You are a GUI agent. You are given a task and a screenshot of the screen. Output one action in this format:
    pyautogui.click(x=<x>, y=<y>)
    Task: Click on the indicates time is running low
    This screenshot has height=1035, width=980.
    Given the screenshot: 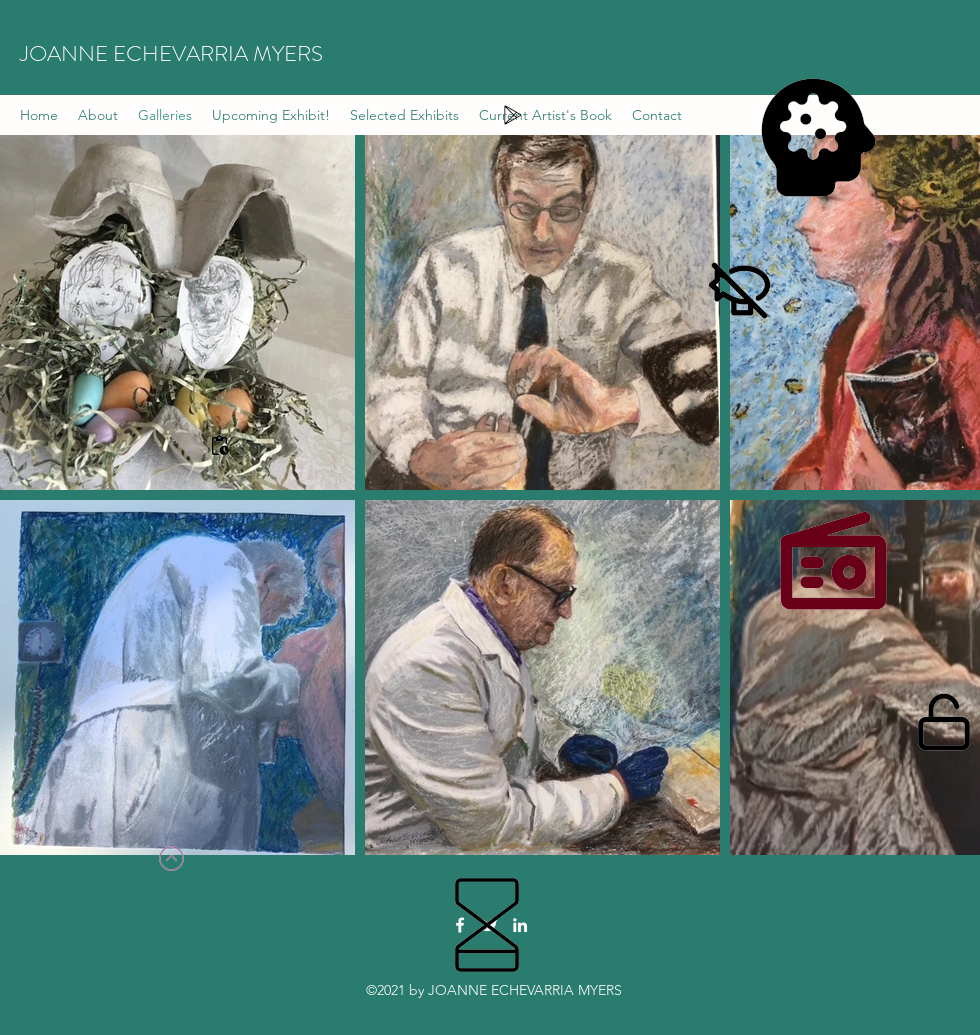 What is the action you would take?
    pyautogui.click(x=487, y=925)
    